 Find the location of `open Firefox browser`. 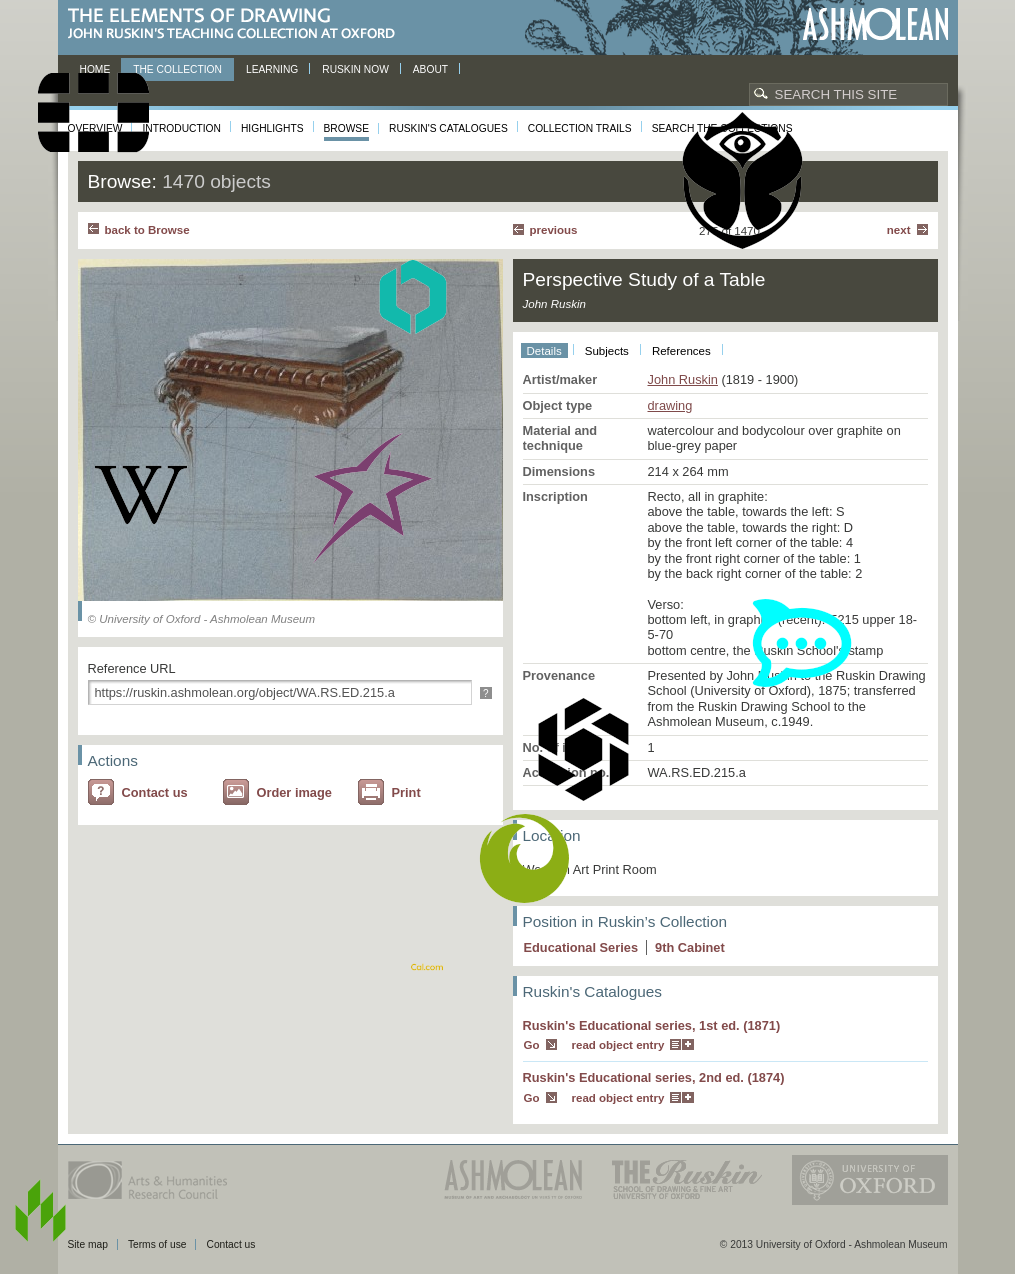

open Firefox browser is located at coordinates (524, 858).